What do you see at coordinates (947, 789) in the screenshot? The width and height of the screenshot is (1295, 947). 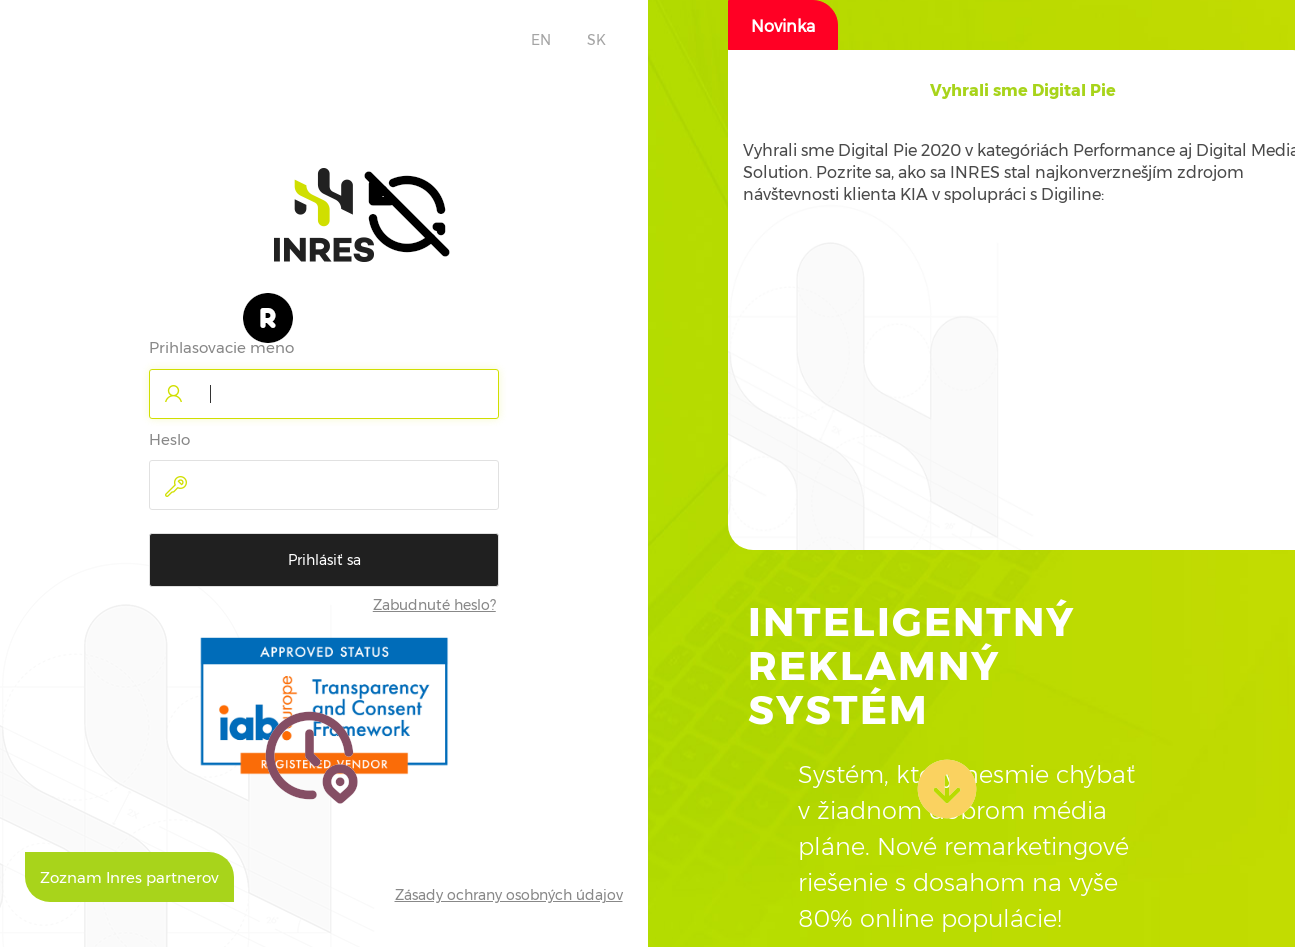 I see `download a file or content` at bounding box center [947, 789].